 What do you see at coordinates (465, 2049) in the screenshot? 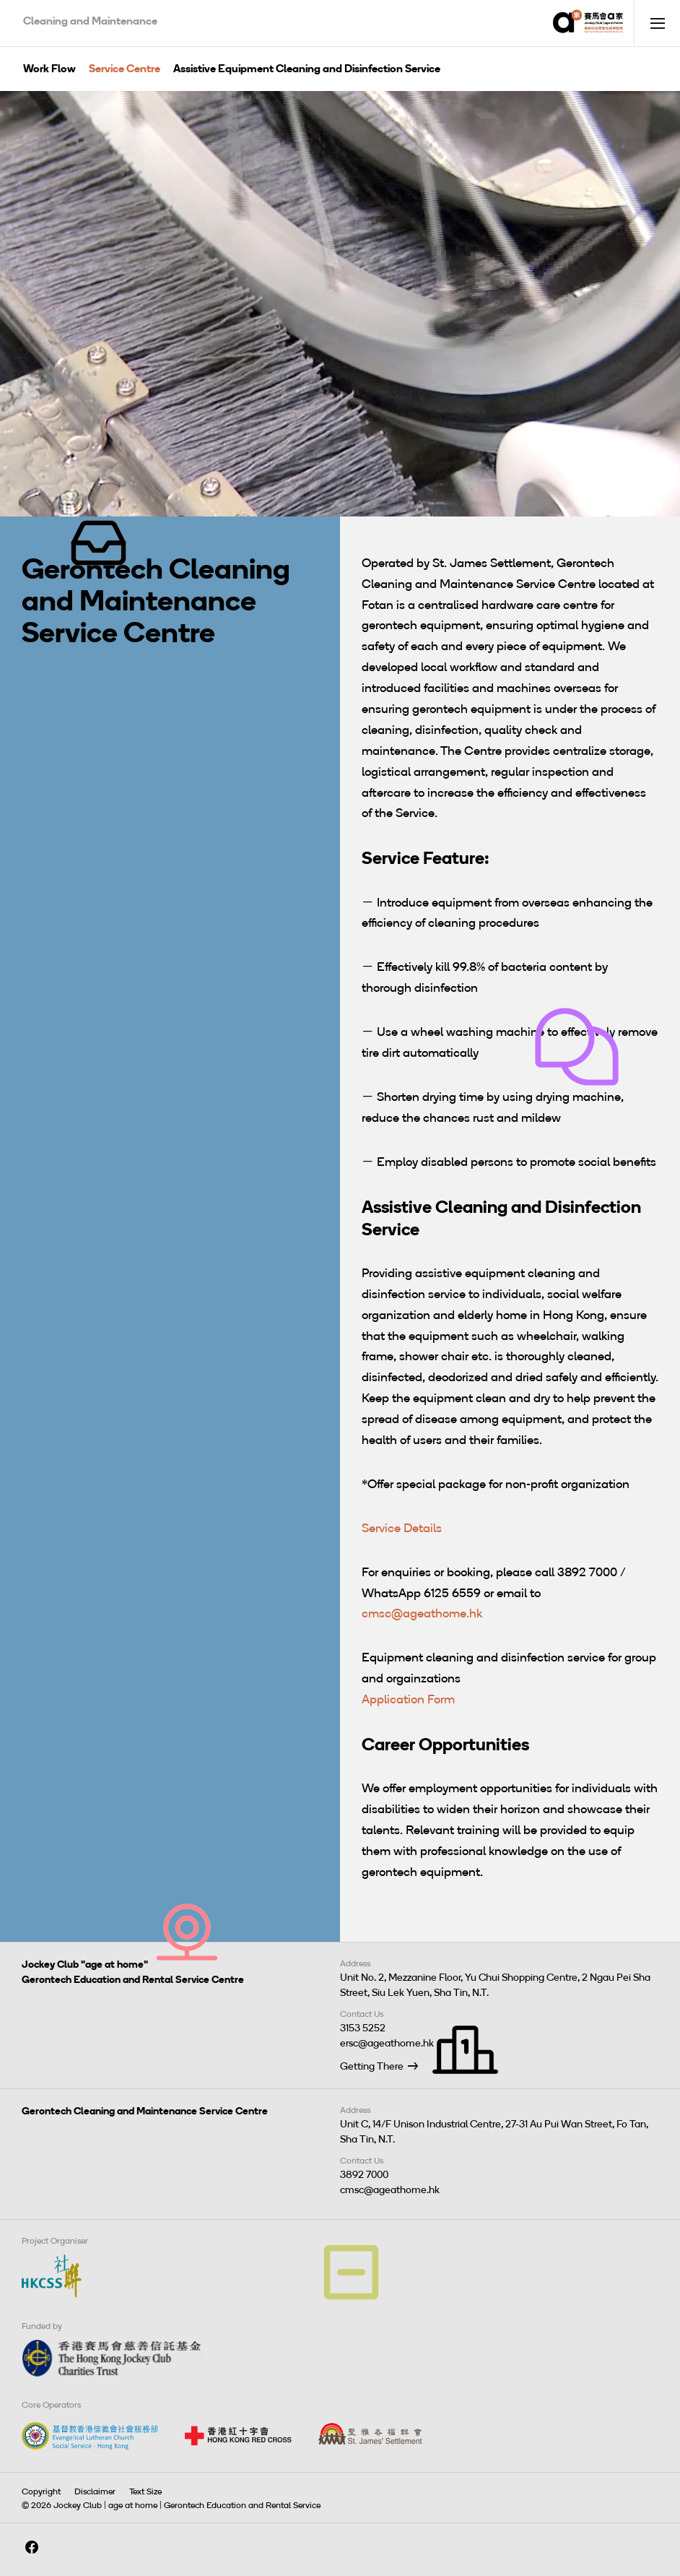
I see `view leaderboard rankings` at bounding box center [465, 2049].